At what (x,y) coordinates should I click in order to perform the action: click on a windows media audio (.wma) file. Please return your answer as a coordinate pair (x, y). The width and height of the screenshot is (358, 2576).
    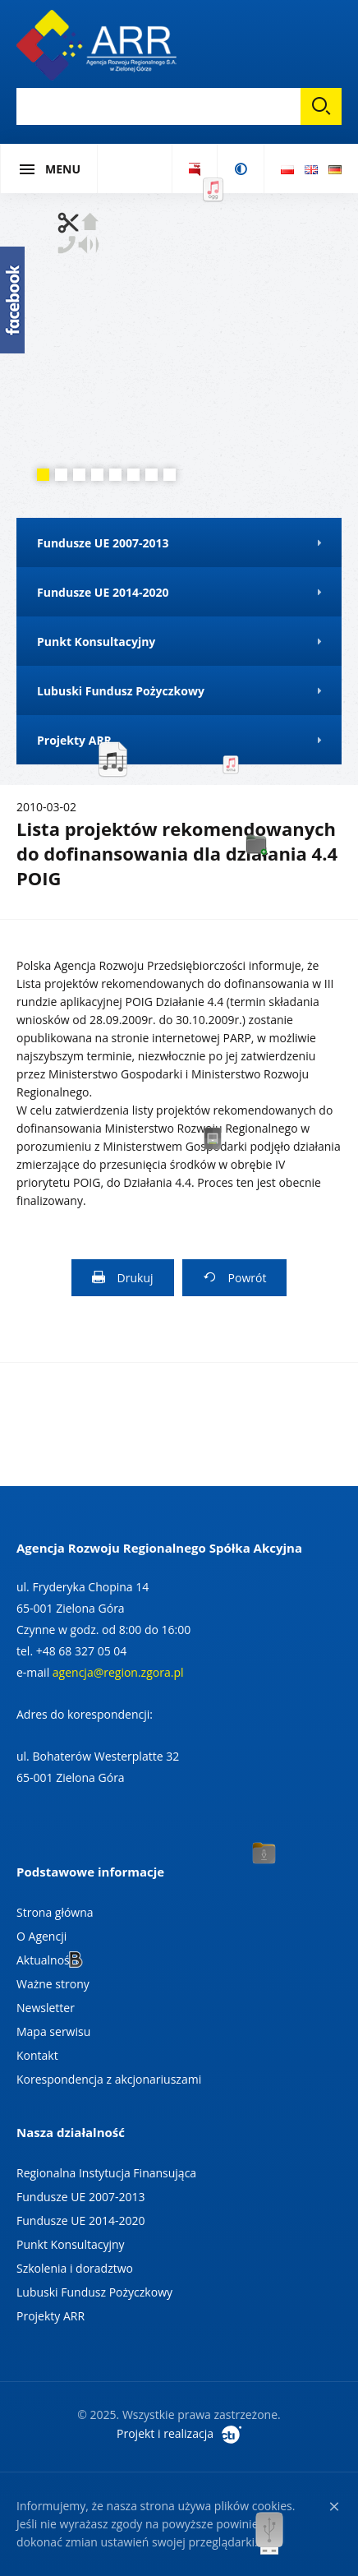
    Looking at the image, I should click on (231, 764).